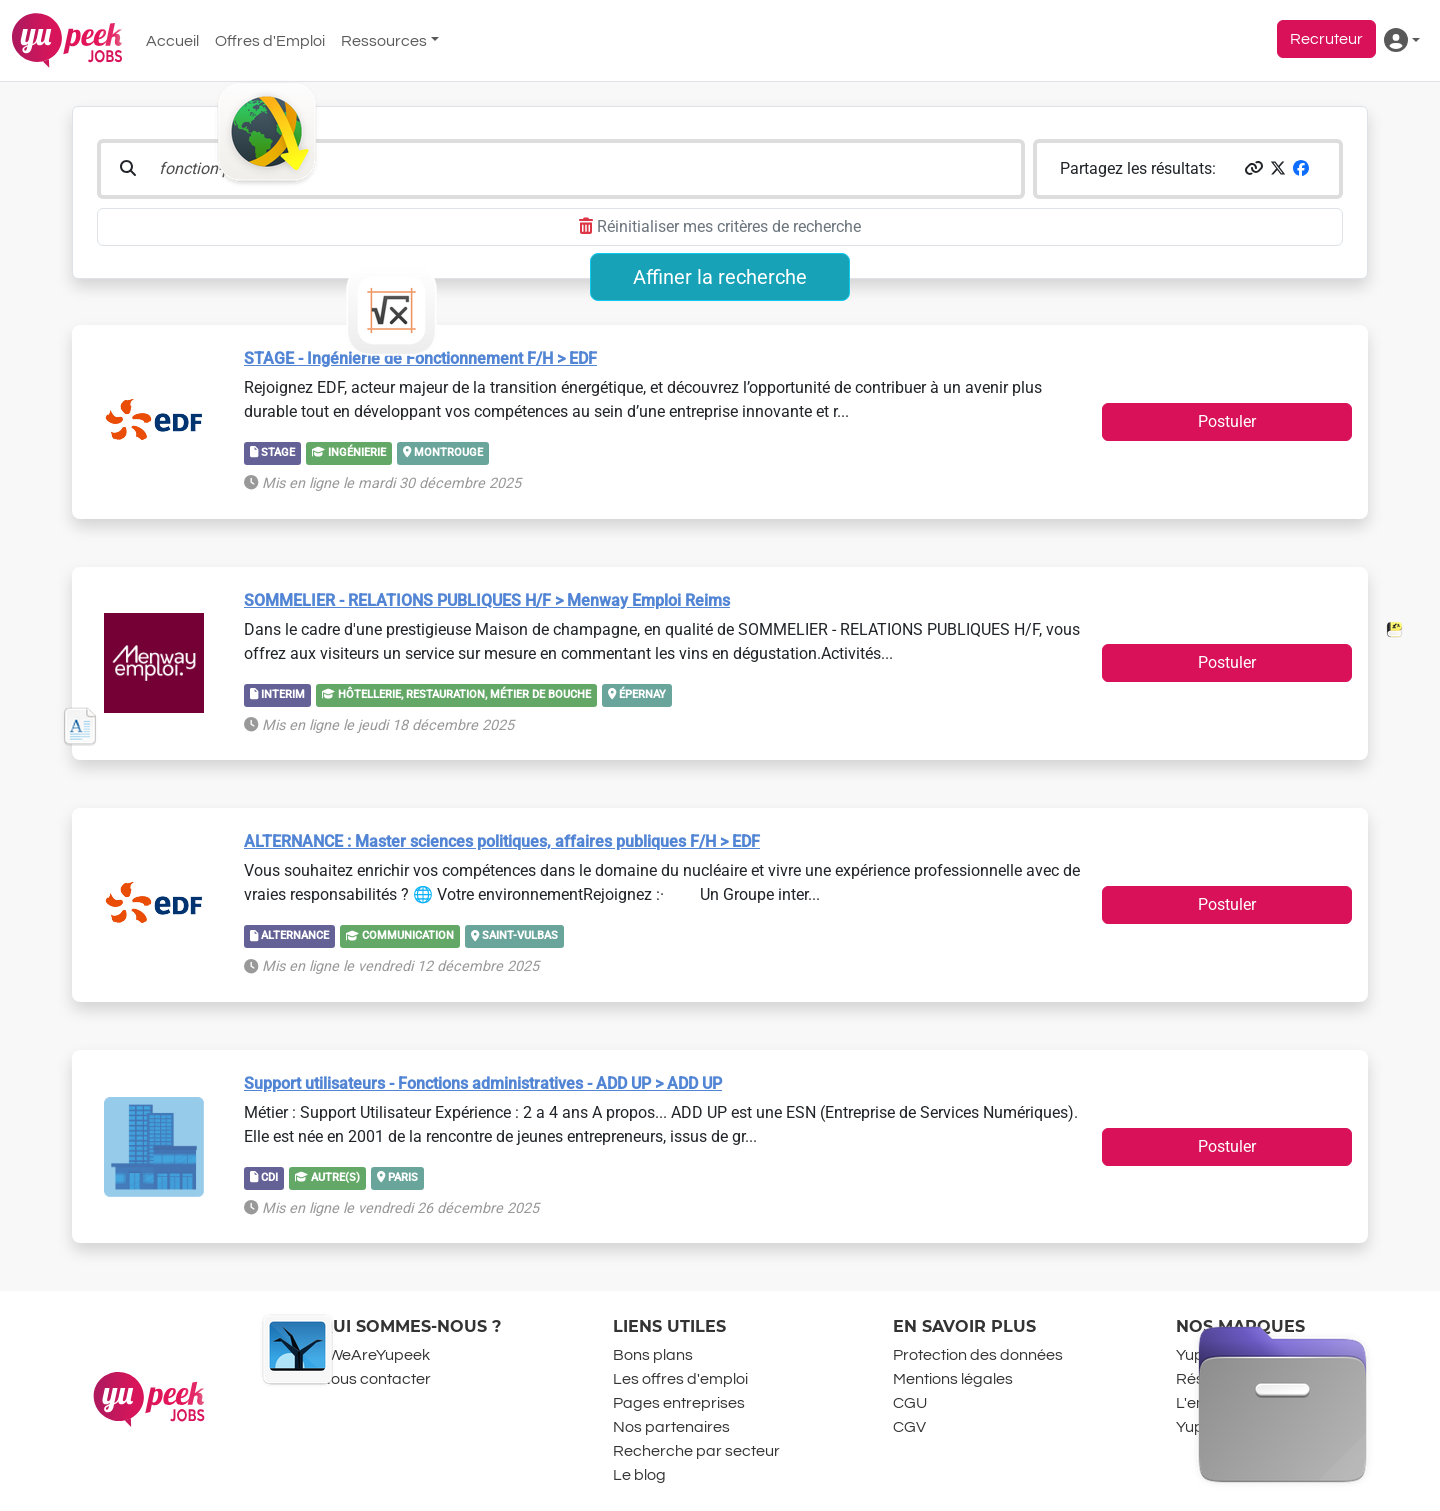  I want to click on open shotwell photo manager, so click(297, 1349).